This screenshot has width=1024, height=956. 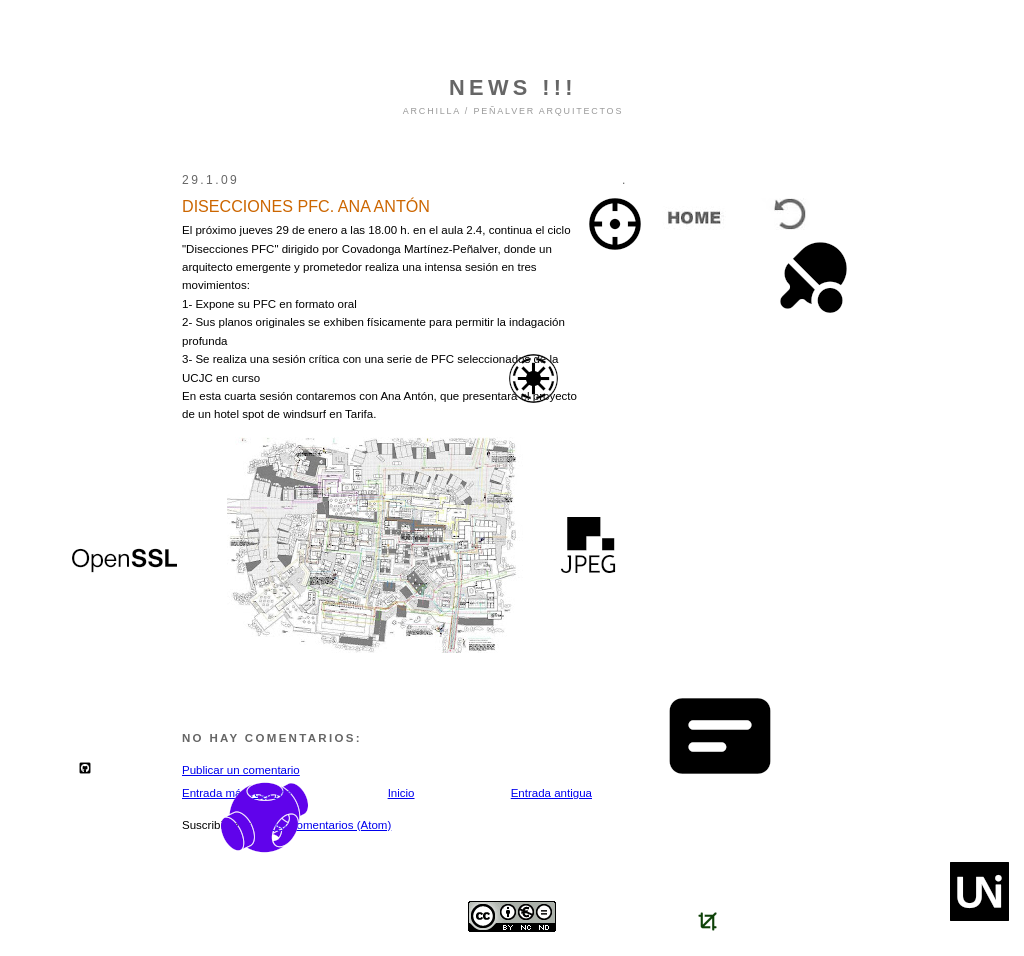 What do you see at coordinates (264, 817) in the screenshot?
I see `open OpenSCAD application` at bounding box center [264, 817].